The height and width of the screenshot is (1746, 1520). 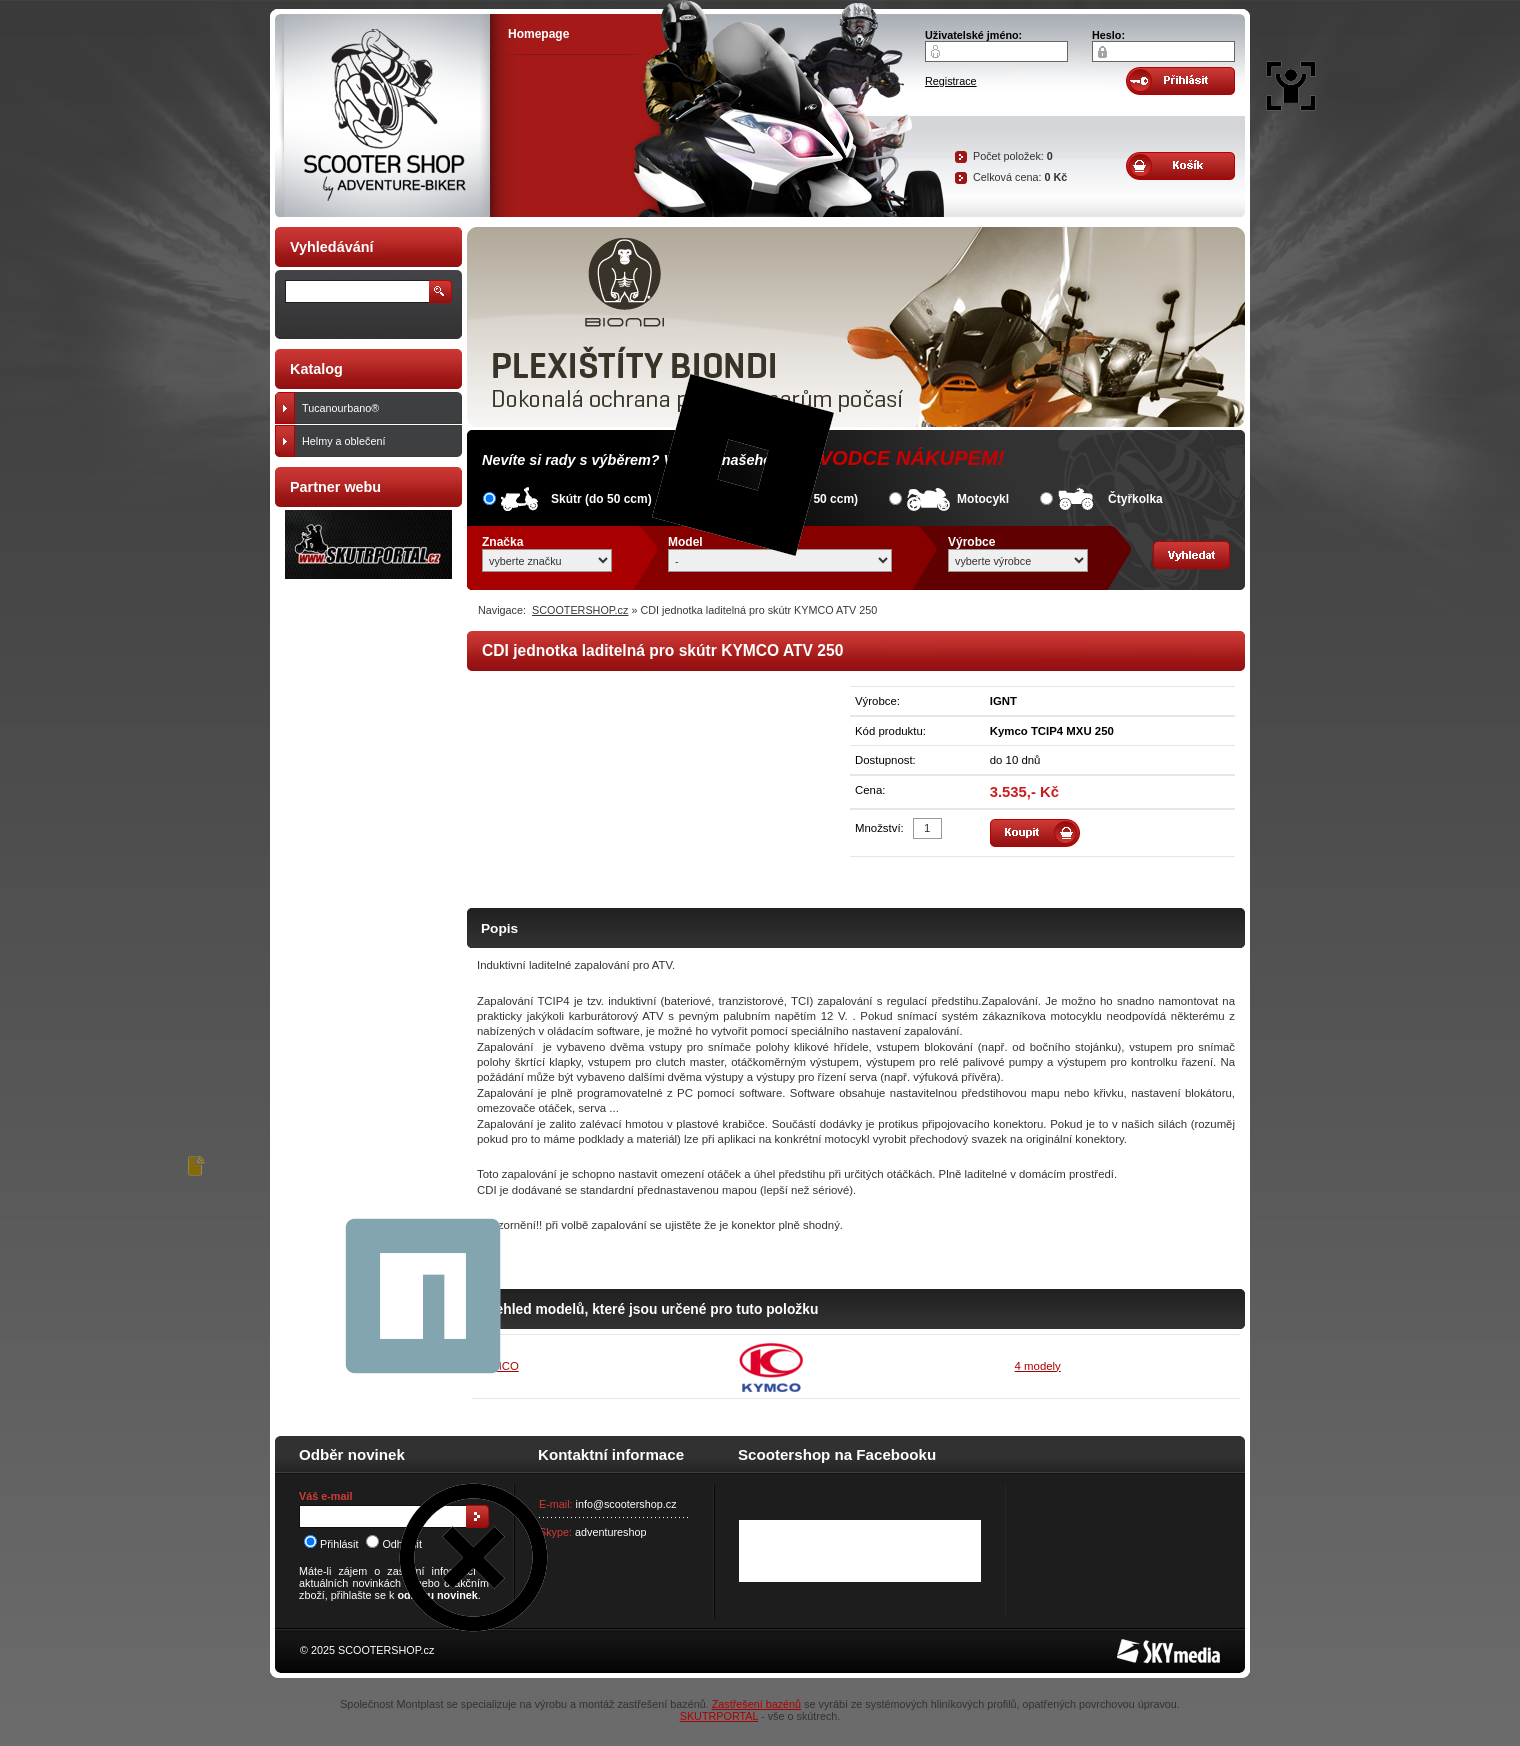 I want to click on scan or verify body biometrics, so click(x=1291, y=86).